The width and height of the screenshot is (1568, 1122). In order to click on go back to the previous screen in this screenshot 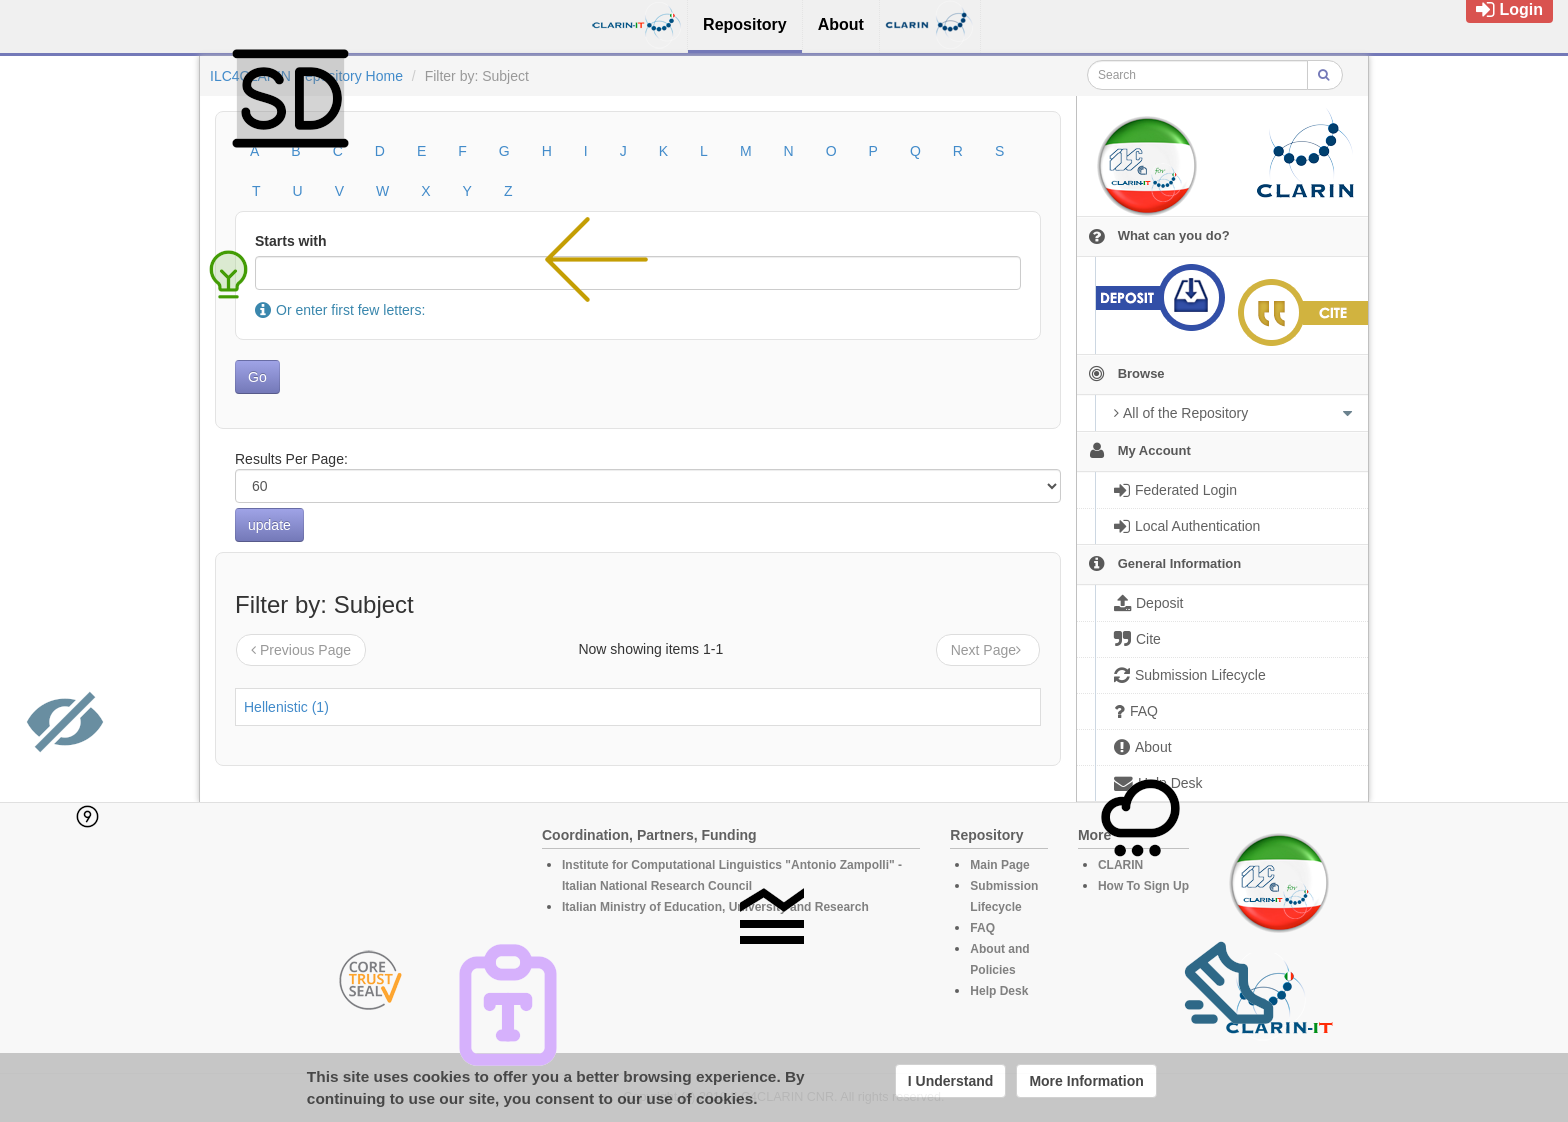, I will do `click(596, 259)`.